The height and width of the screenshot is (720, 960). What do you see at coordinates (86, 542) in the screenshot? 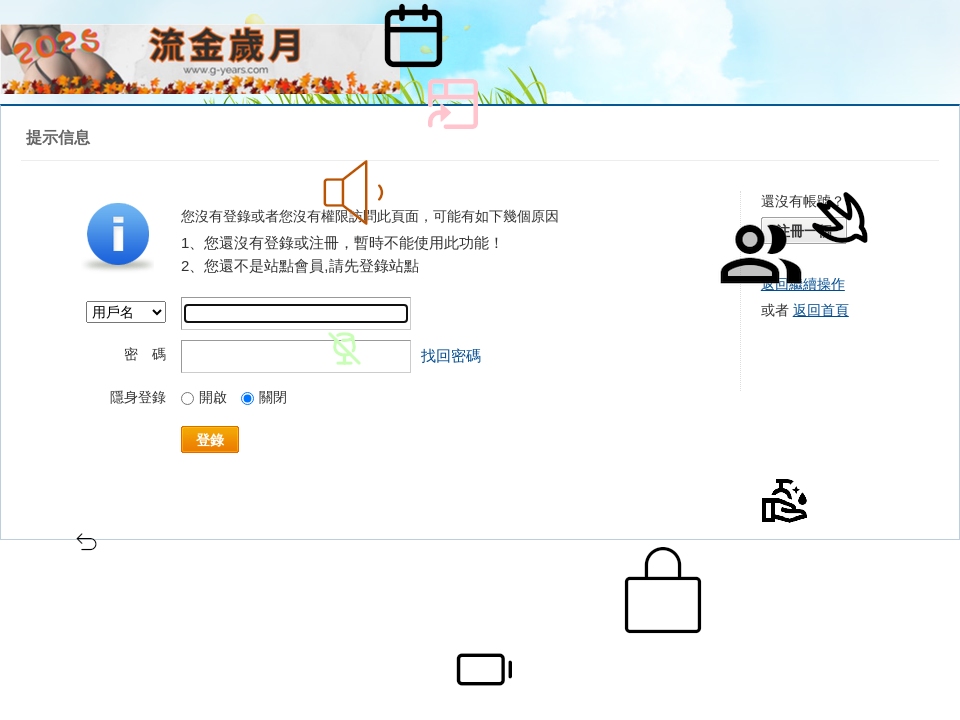
I see `undo previous action` at bounding box center [86, 542].